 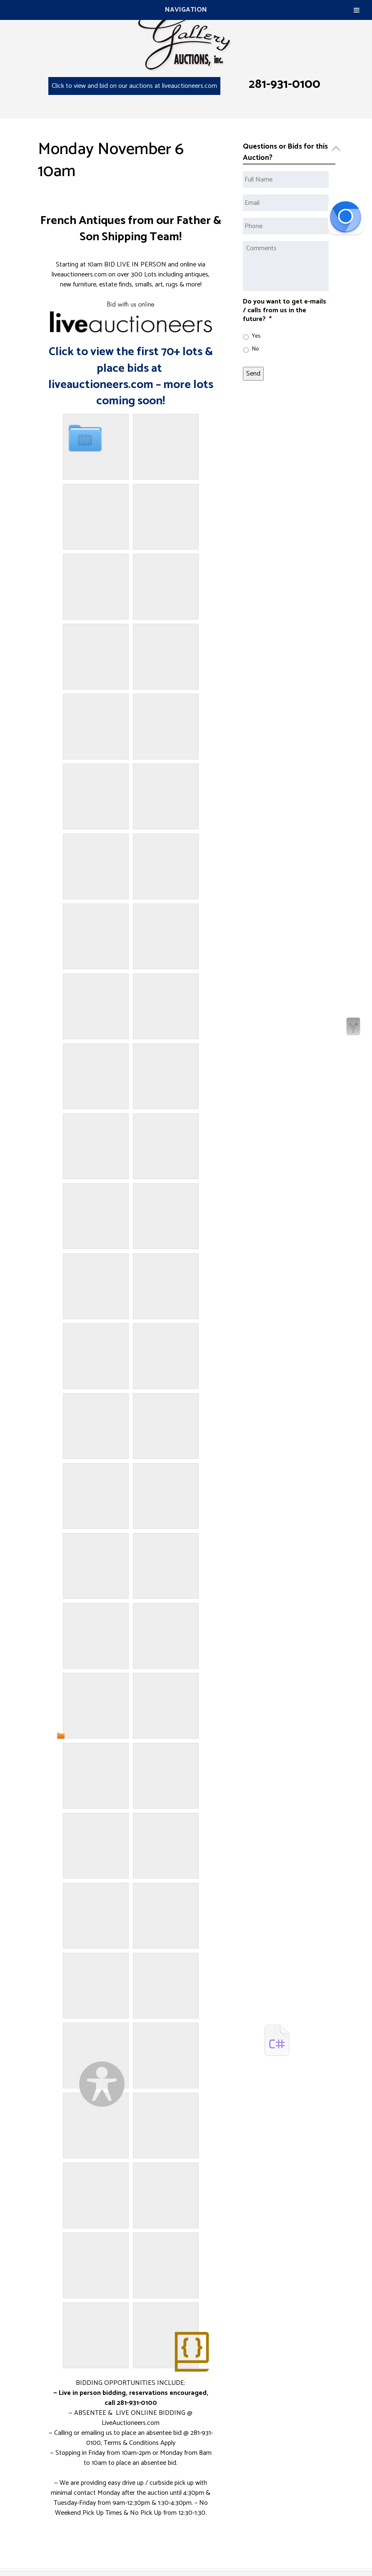 I want to click on open folder containing scanned OCR documents, so click(x=85, y=438).